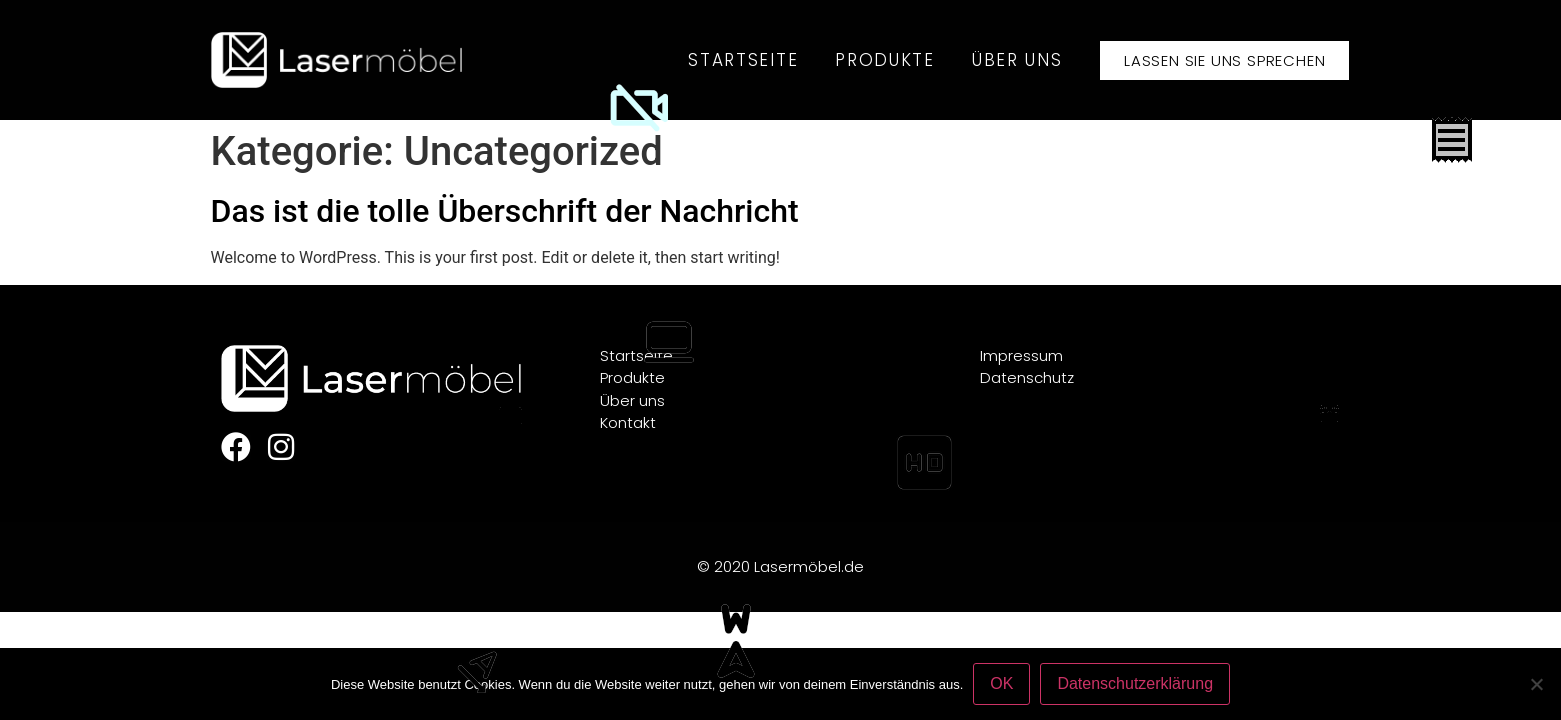 The width and height of the screenshot is (1561, 720). What do you see at coordinates (924, 462) in the screenshot?
I see `indicates high definition video quality available` at bounding box center [924, 462].